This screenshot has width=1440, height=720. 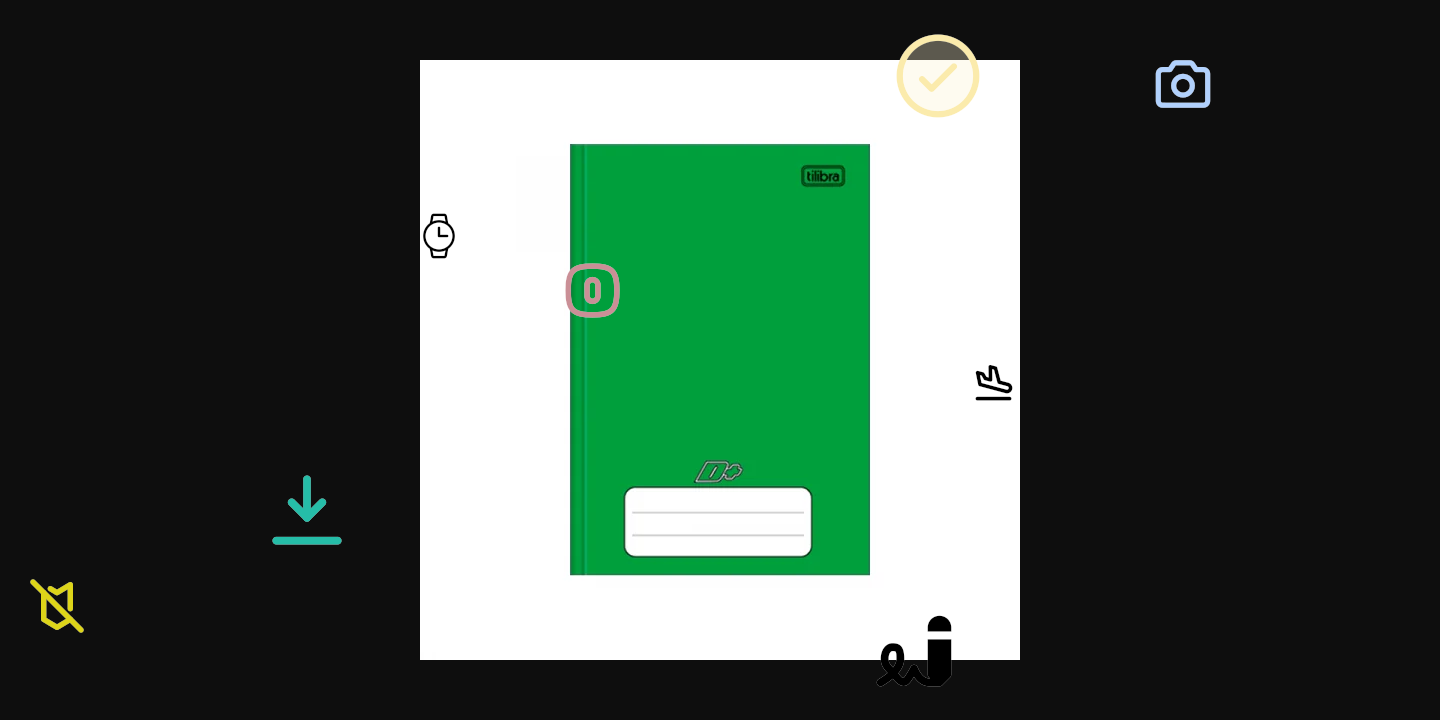 I want to click on take a photo, so click(x=1183, y=84).